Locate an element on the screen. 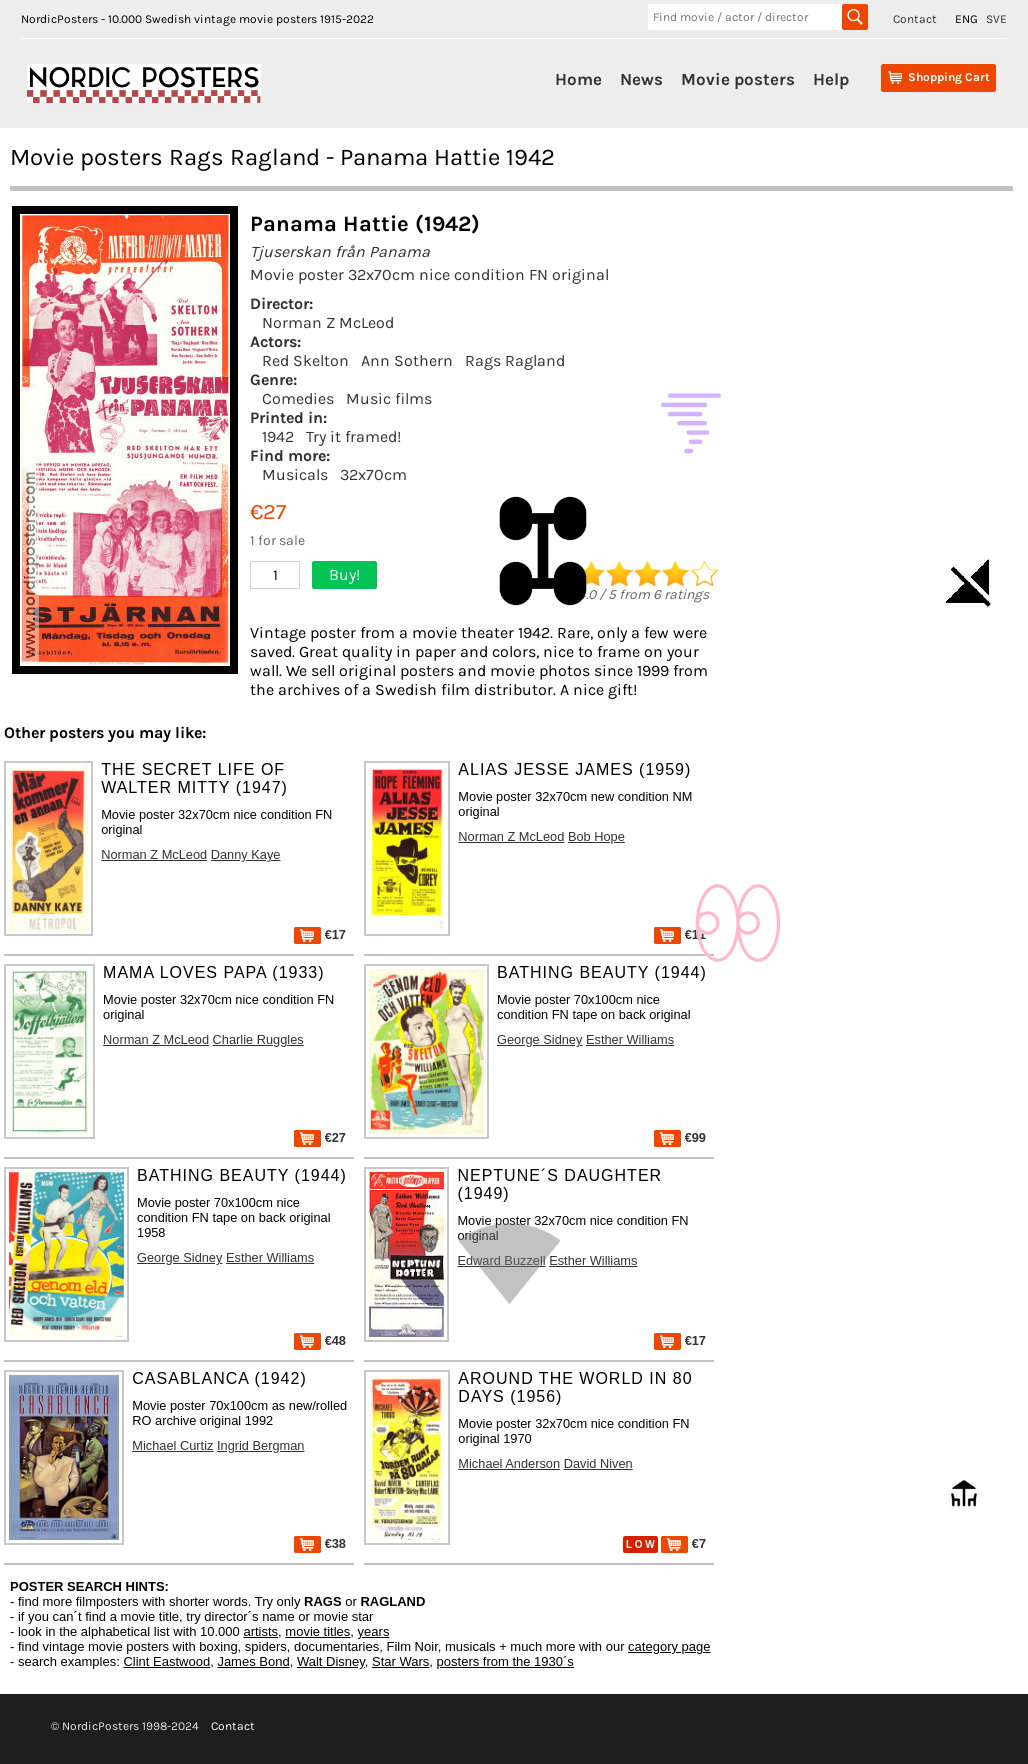 The width and height of the screenshot is (1028, 1764). view who has seen your content is located at coordinates (738, 923).